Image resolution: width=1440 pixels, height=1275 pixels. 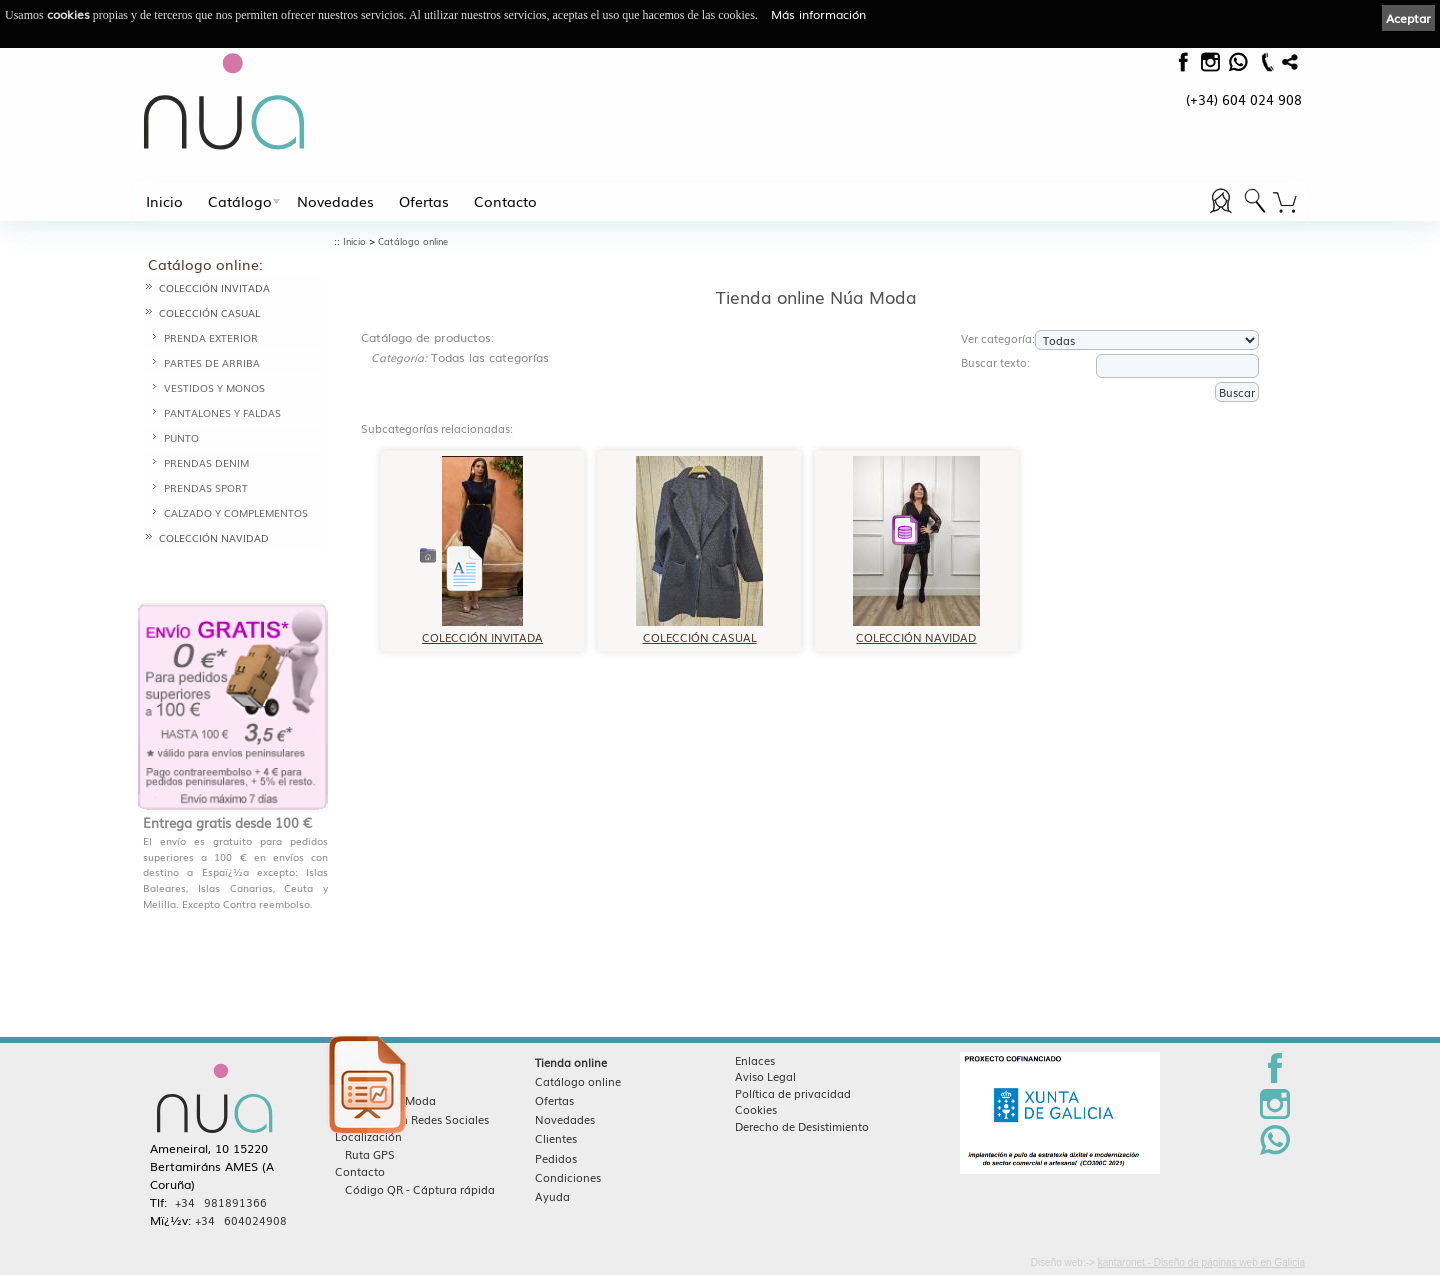 I want to click on access your home folder, so click(x=428, y=555).